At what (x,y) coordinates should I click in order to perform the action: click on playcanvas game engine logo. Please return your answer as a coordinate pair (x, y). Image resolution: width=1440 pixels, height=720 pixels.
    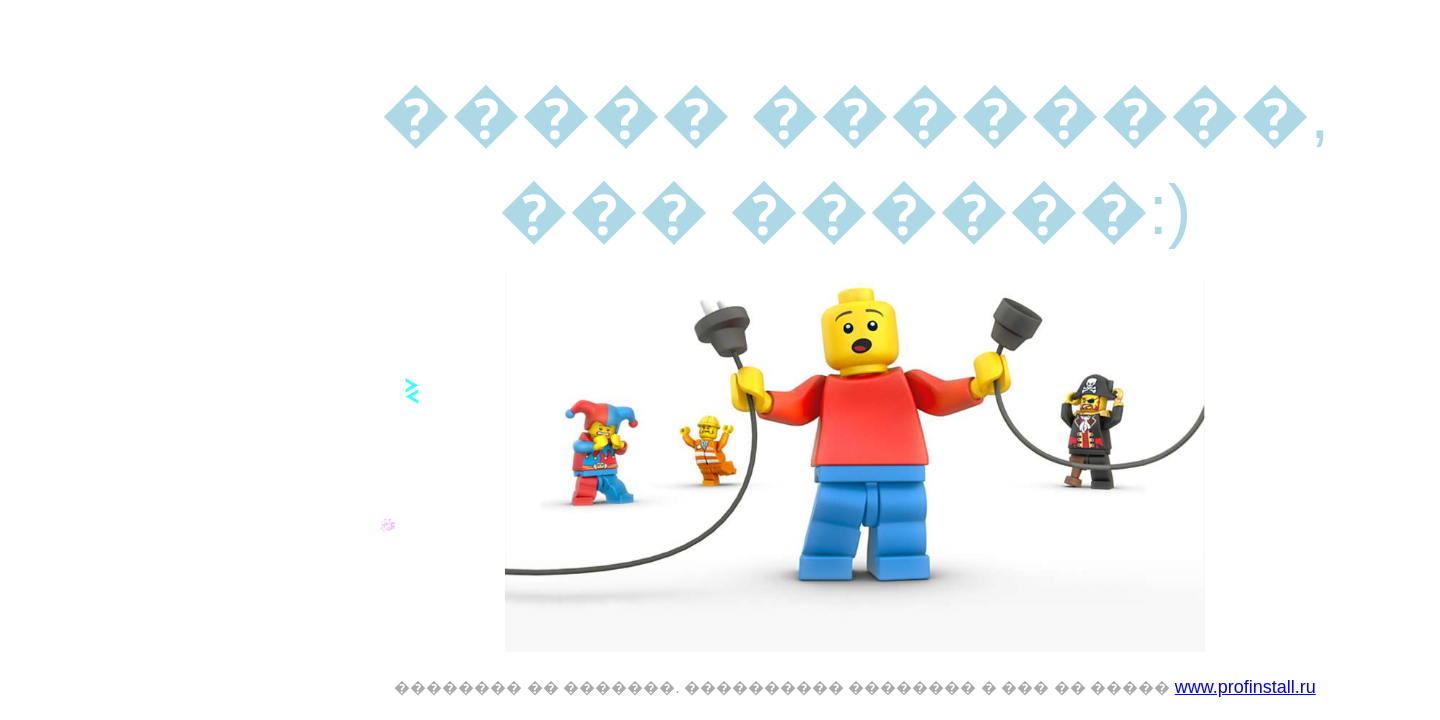
    Looking at the image, I should click on (412, 391).